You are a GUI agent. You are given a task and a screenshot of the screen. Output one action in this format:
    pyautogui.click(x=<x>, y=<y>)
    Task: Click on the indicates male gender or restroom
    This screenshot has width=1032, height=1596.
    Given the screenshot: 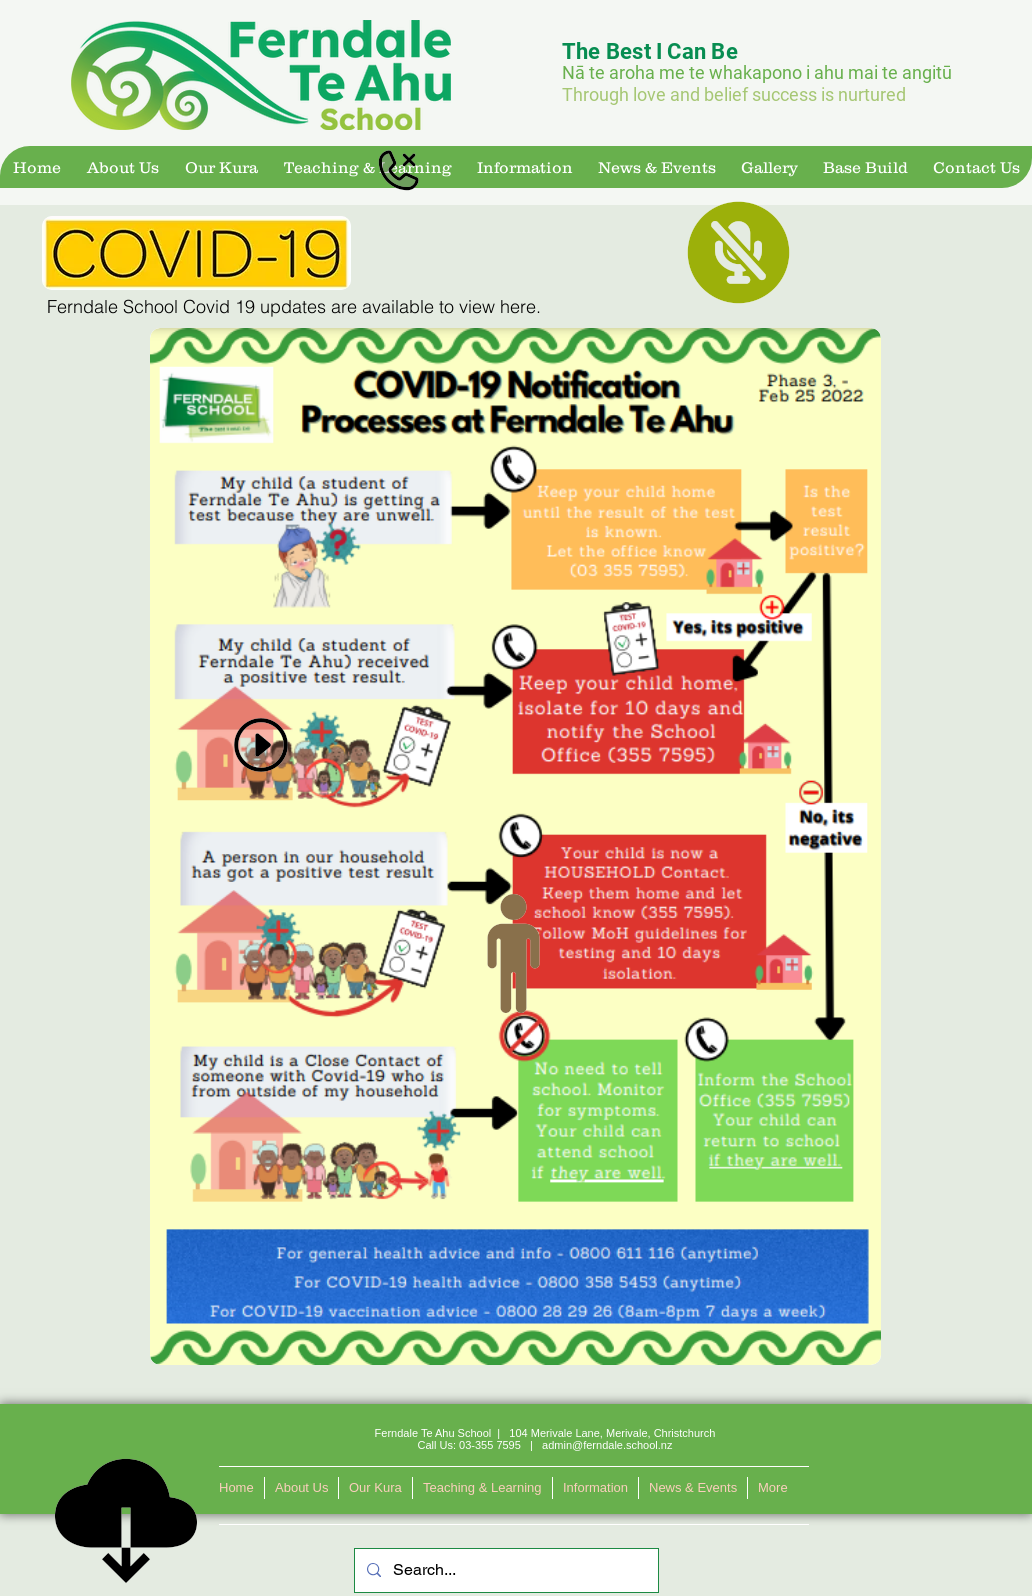 What is the action you would take?
    pyautogui.click(x=513, y=953)
    